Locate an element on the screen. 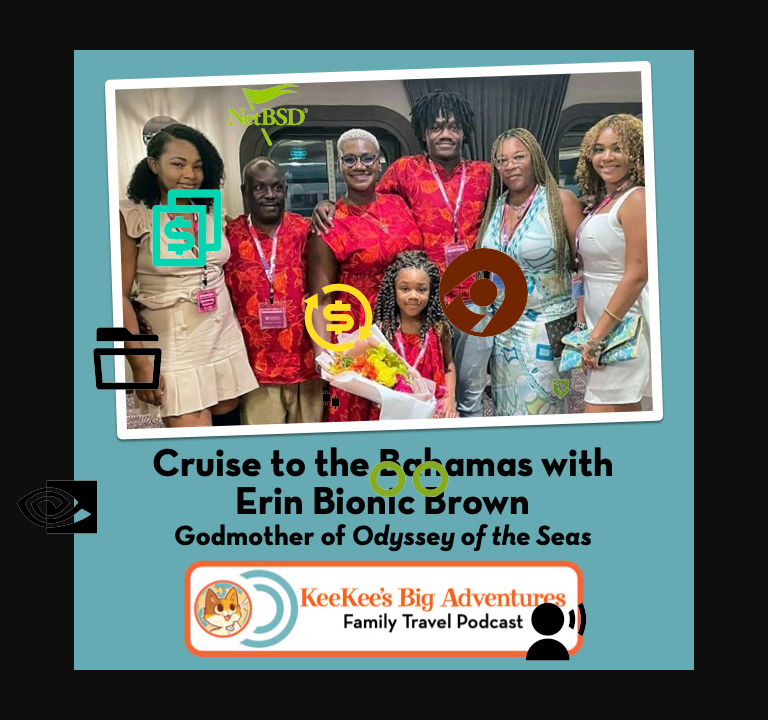 This screenshot has width=768, height=720. nvidia brand logo is located at coordinates (57, 507).